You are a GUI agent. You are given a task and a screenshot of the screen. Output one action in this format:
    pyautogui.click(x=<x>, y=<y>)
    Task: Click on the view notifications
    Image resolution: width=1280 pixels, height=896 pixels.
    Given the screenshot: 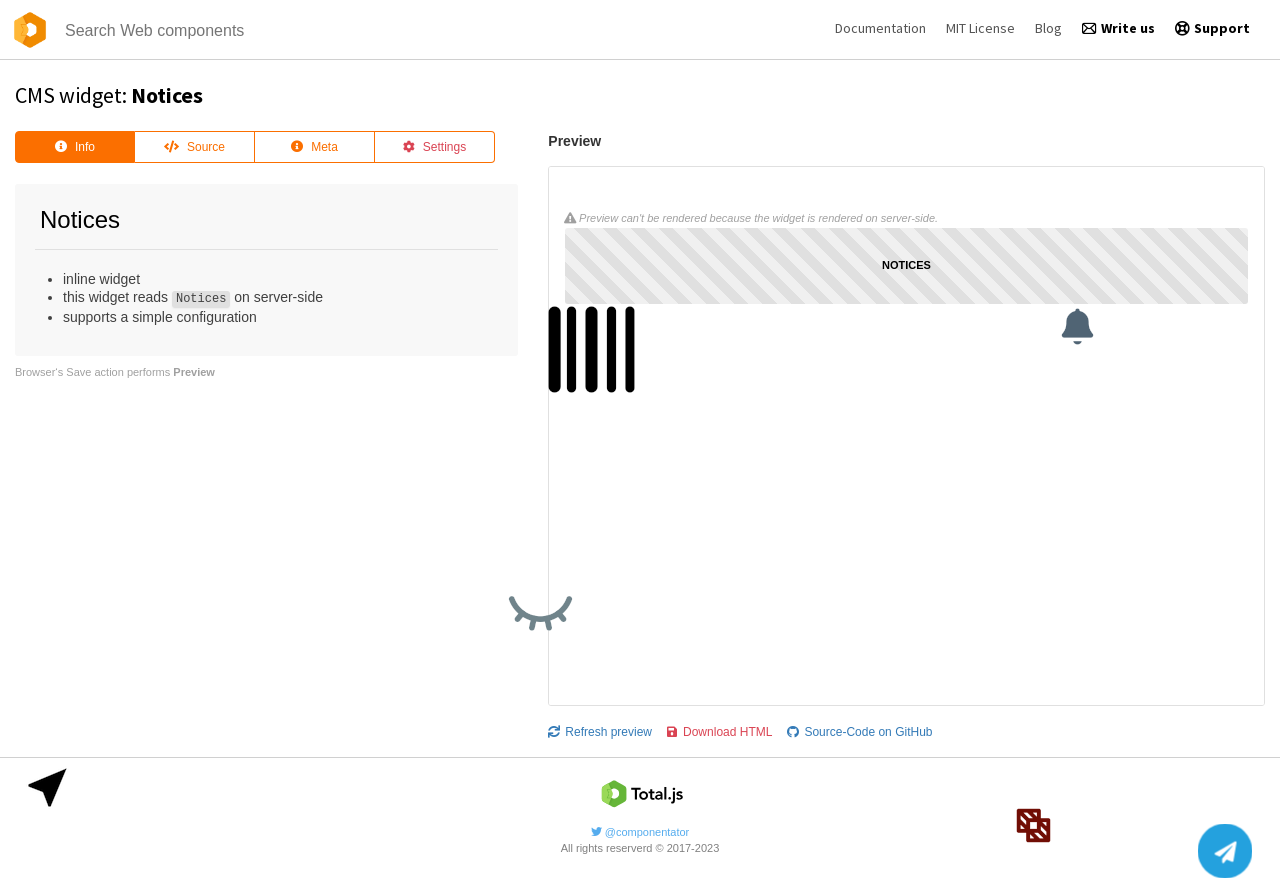 What is the action you would take?
    pyautogui.click(x=1077, y=326)
    